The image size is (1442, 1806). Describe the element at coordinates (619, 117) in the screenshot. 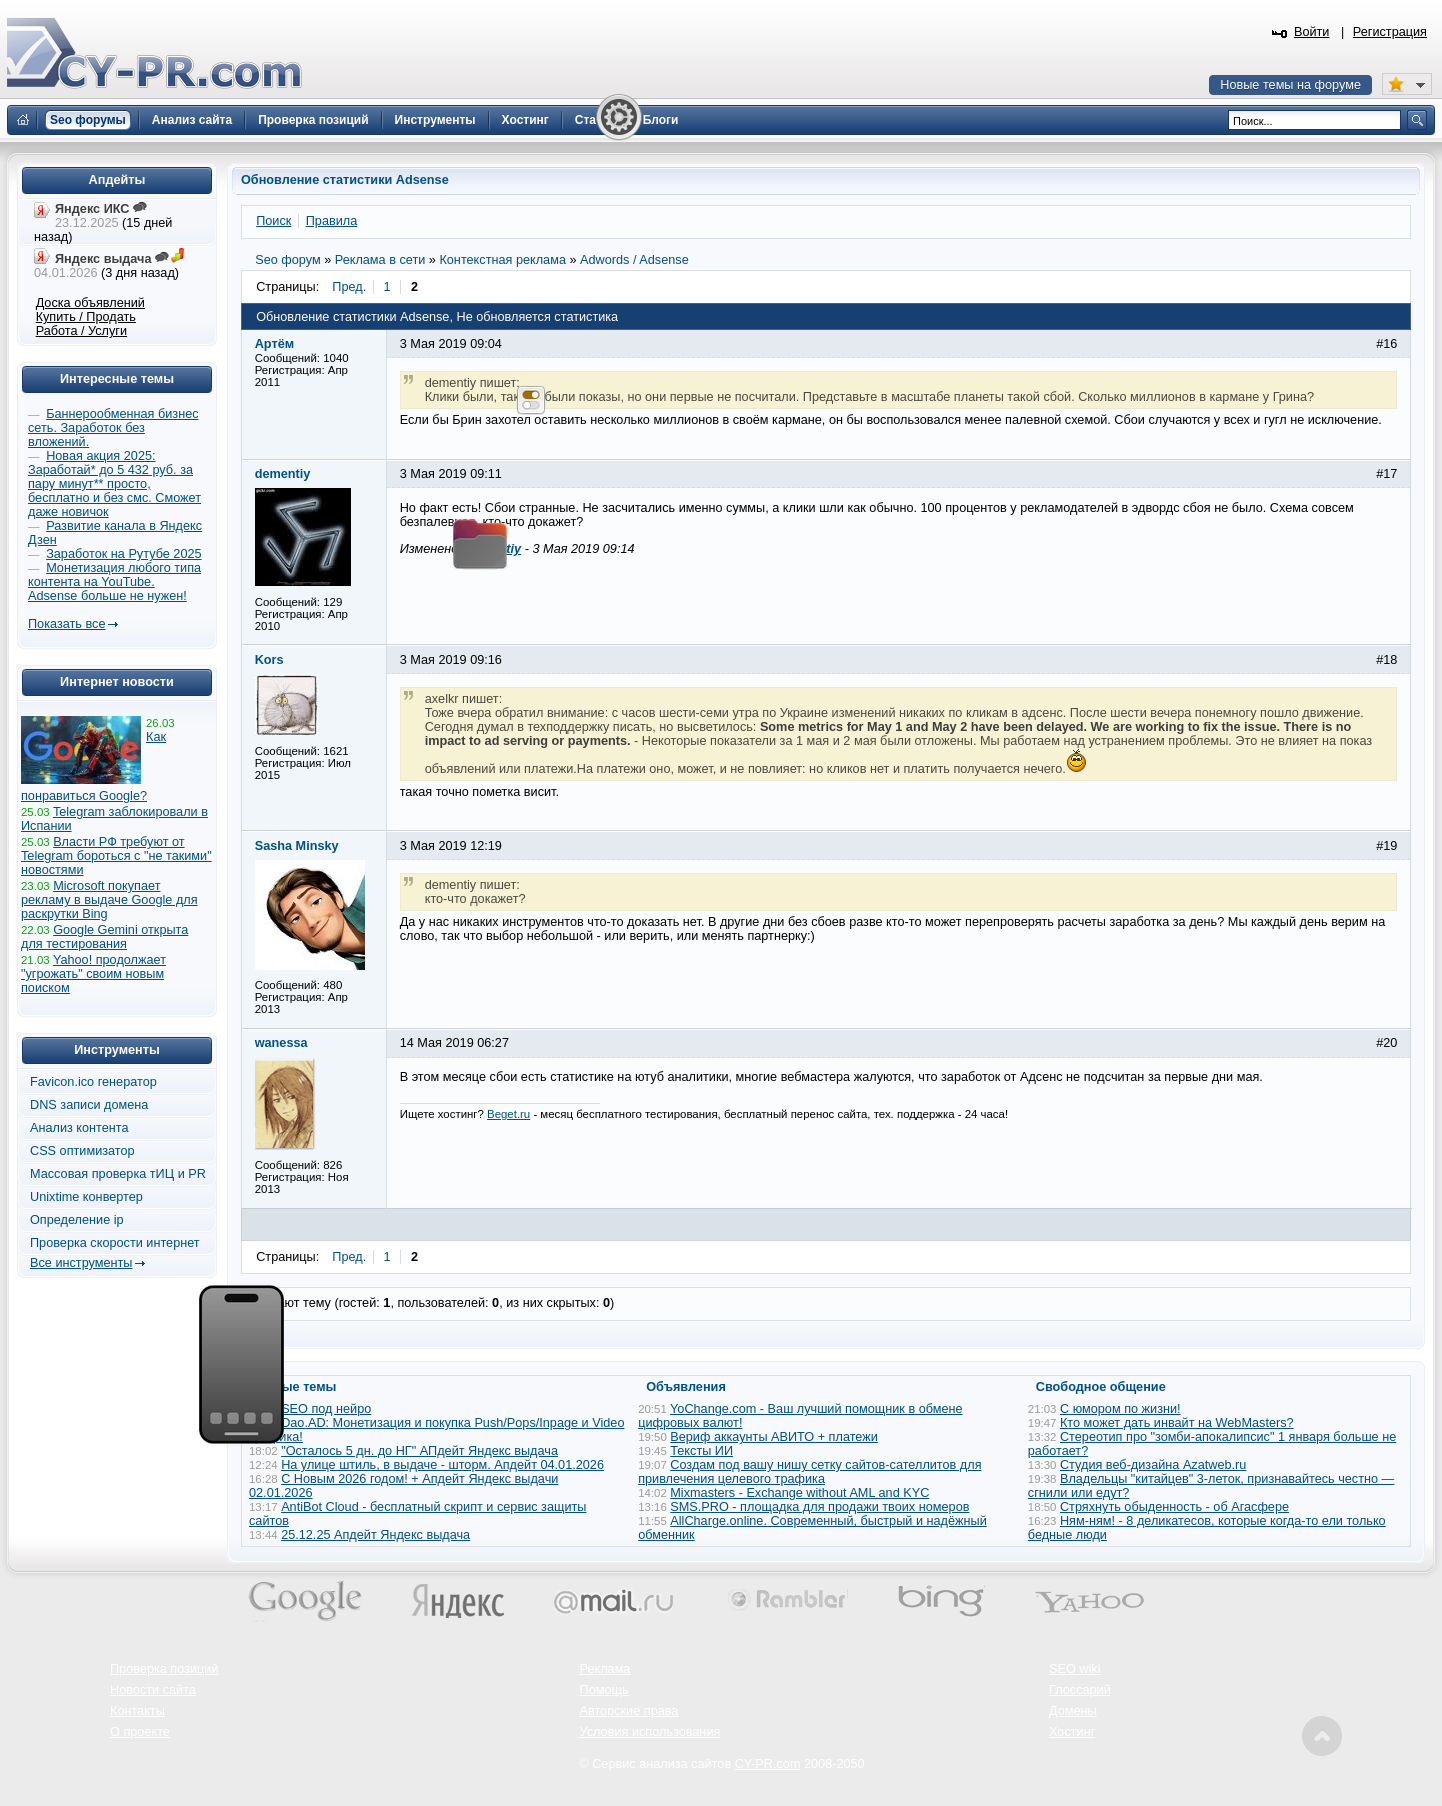

I see `view or edit file properties` at that location.